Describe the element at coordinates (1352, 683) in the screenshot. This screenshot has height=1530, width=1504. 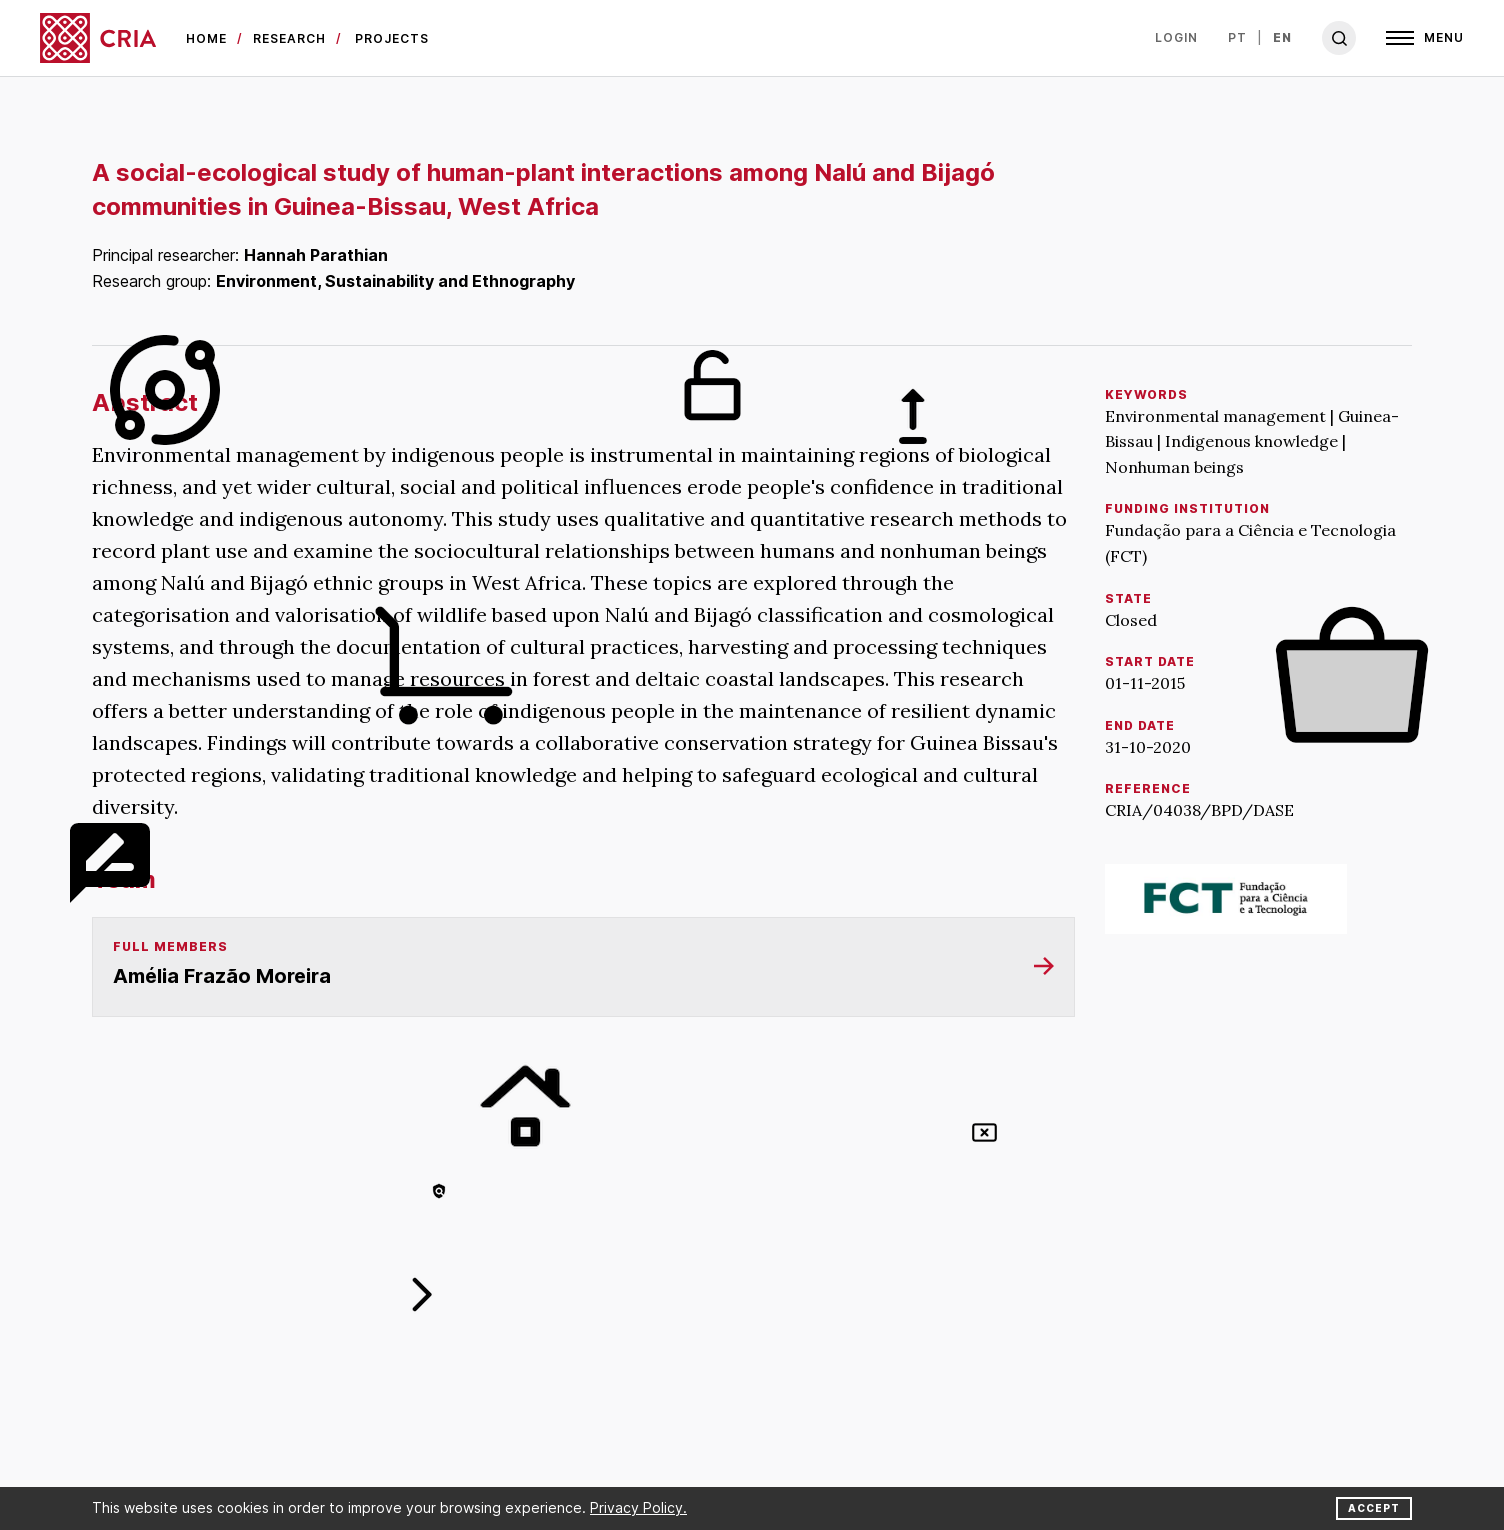
I see `view your shopping bag` at that location.